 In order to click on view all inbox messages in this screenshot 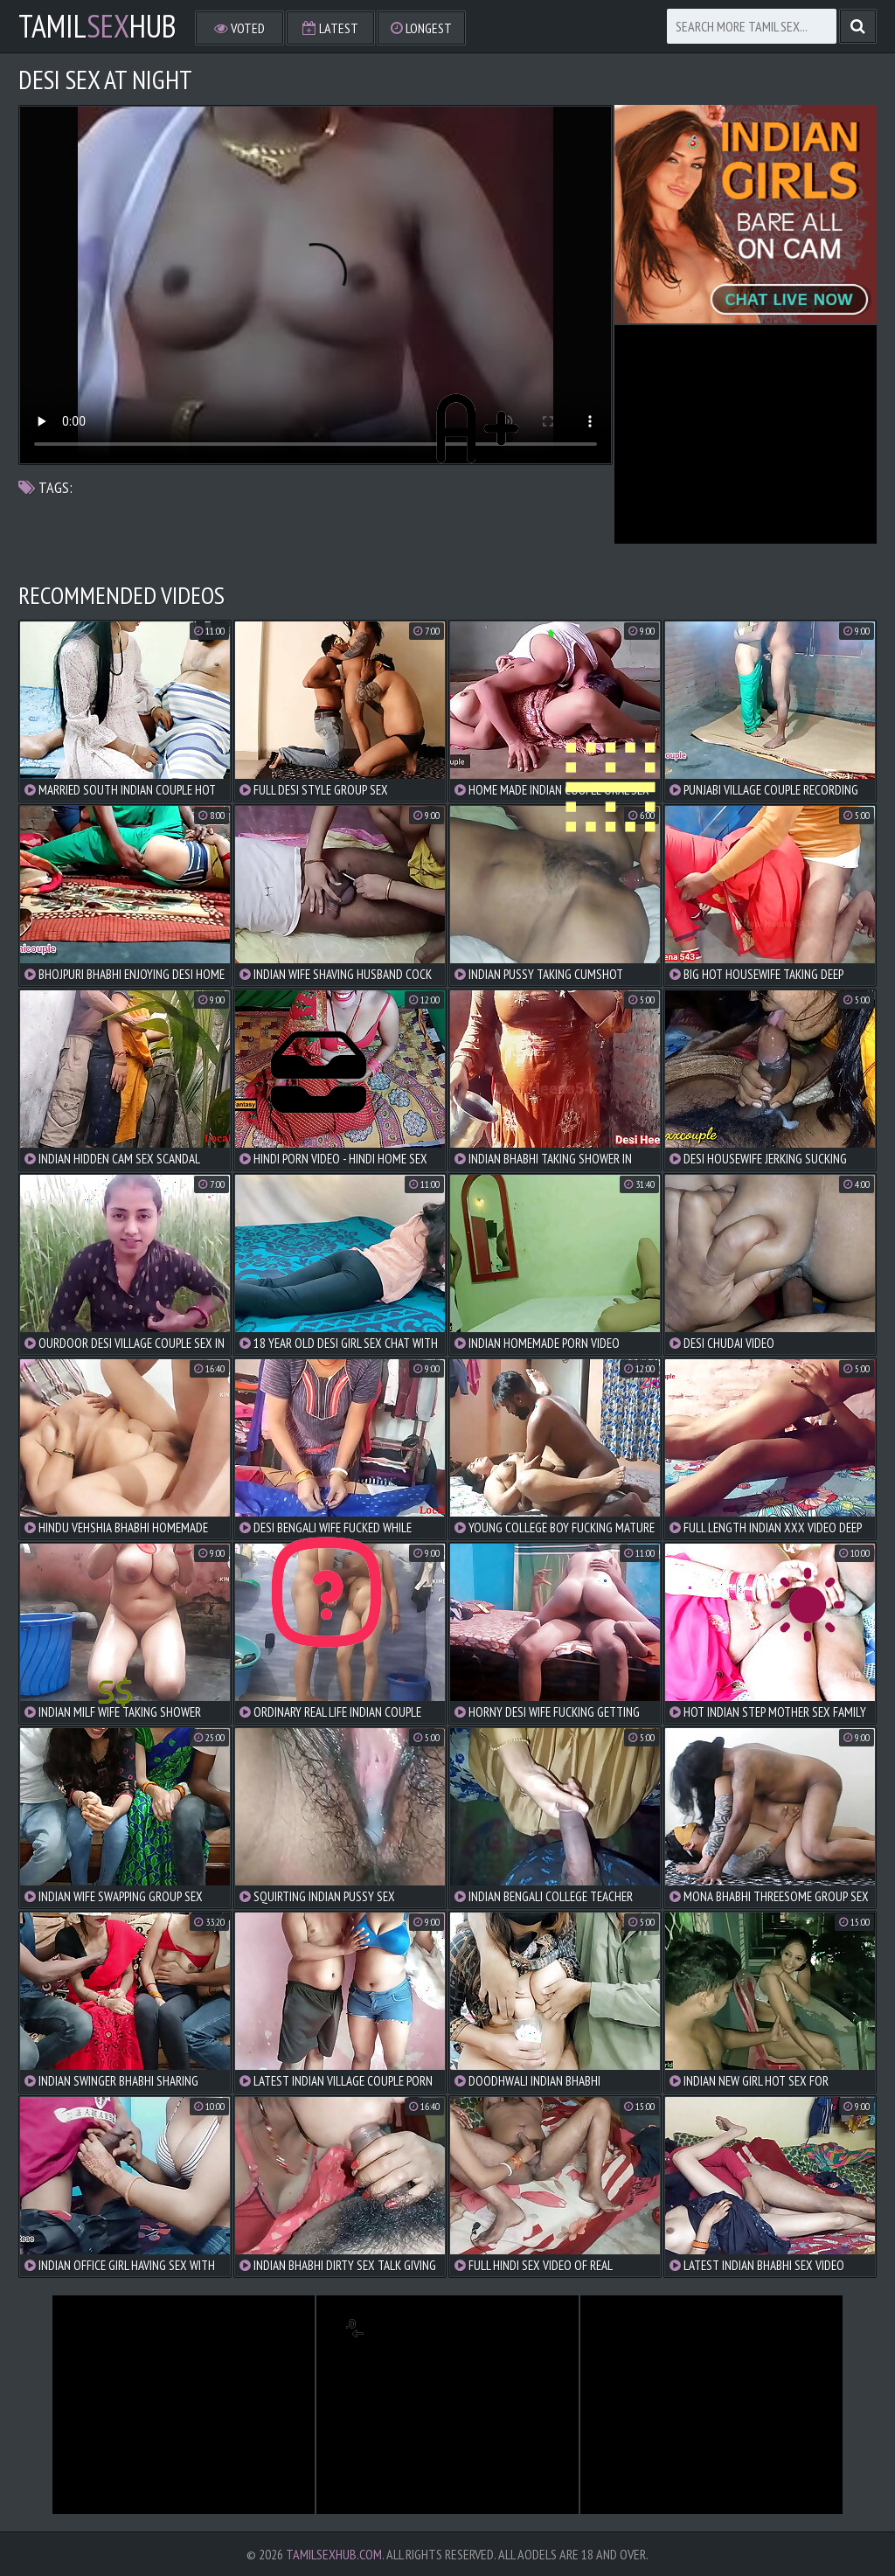, I will do `click(318, 1072)`.